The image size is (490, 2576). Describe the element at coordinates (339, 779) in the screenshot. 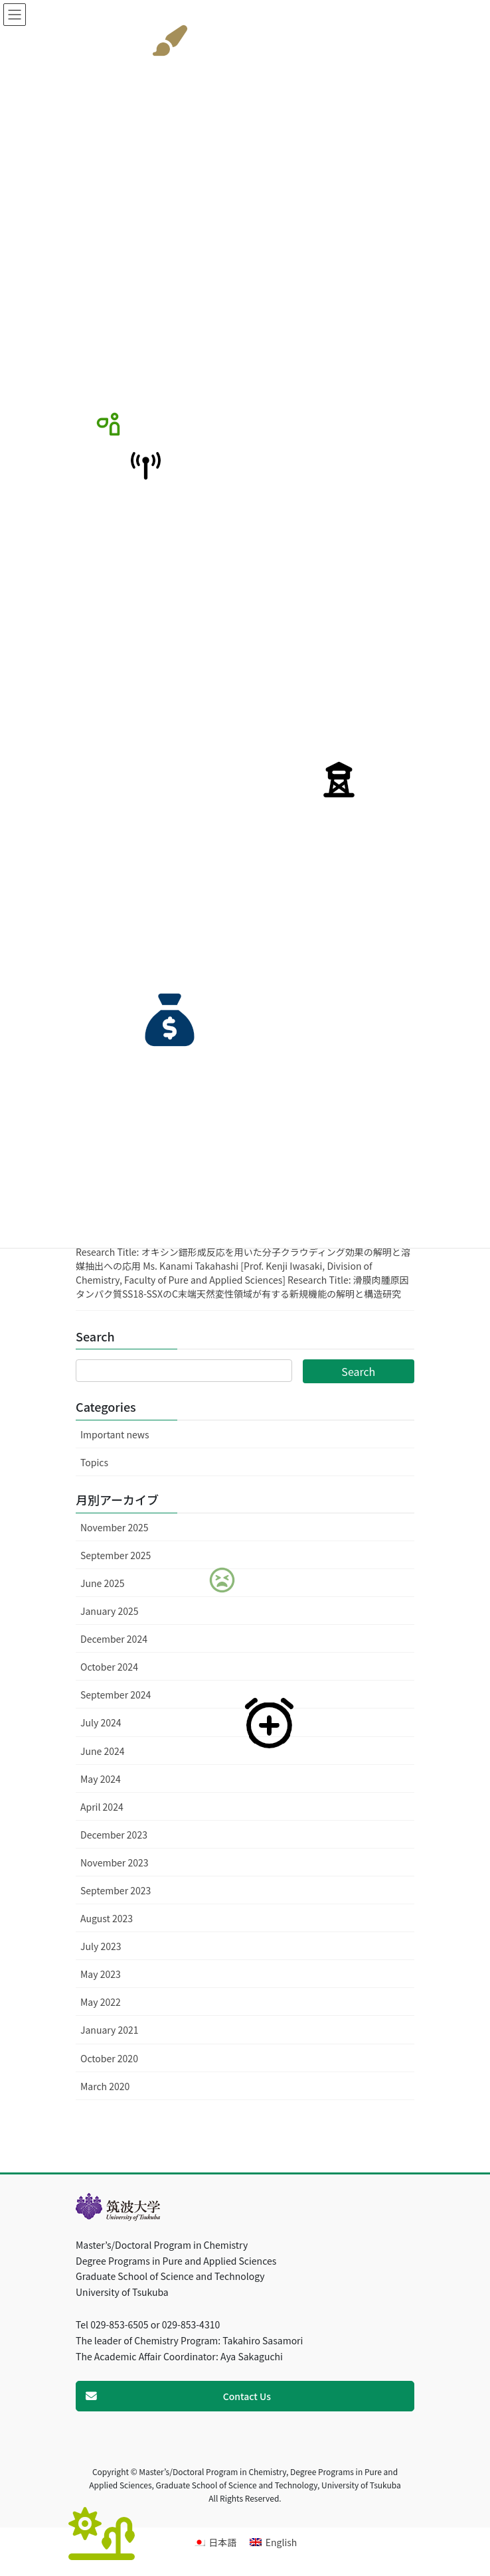

I see `view observation tower or lookout point` at that location.